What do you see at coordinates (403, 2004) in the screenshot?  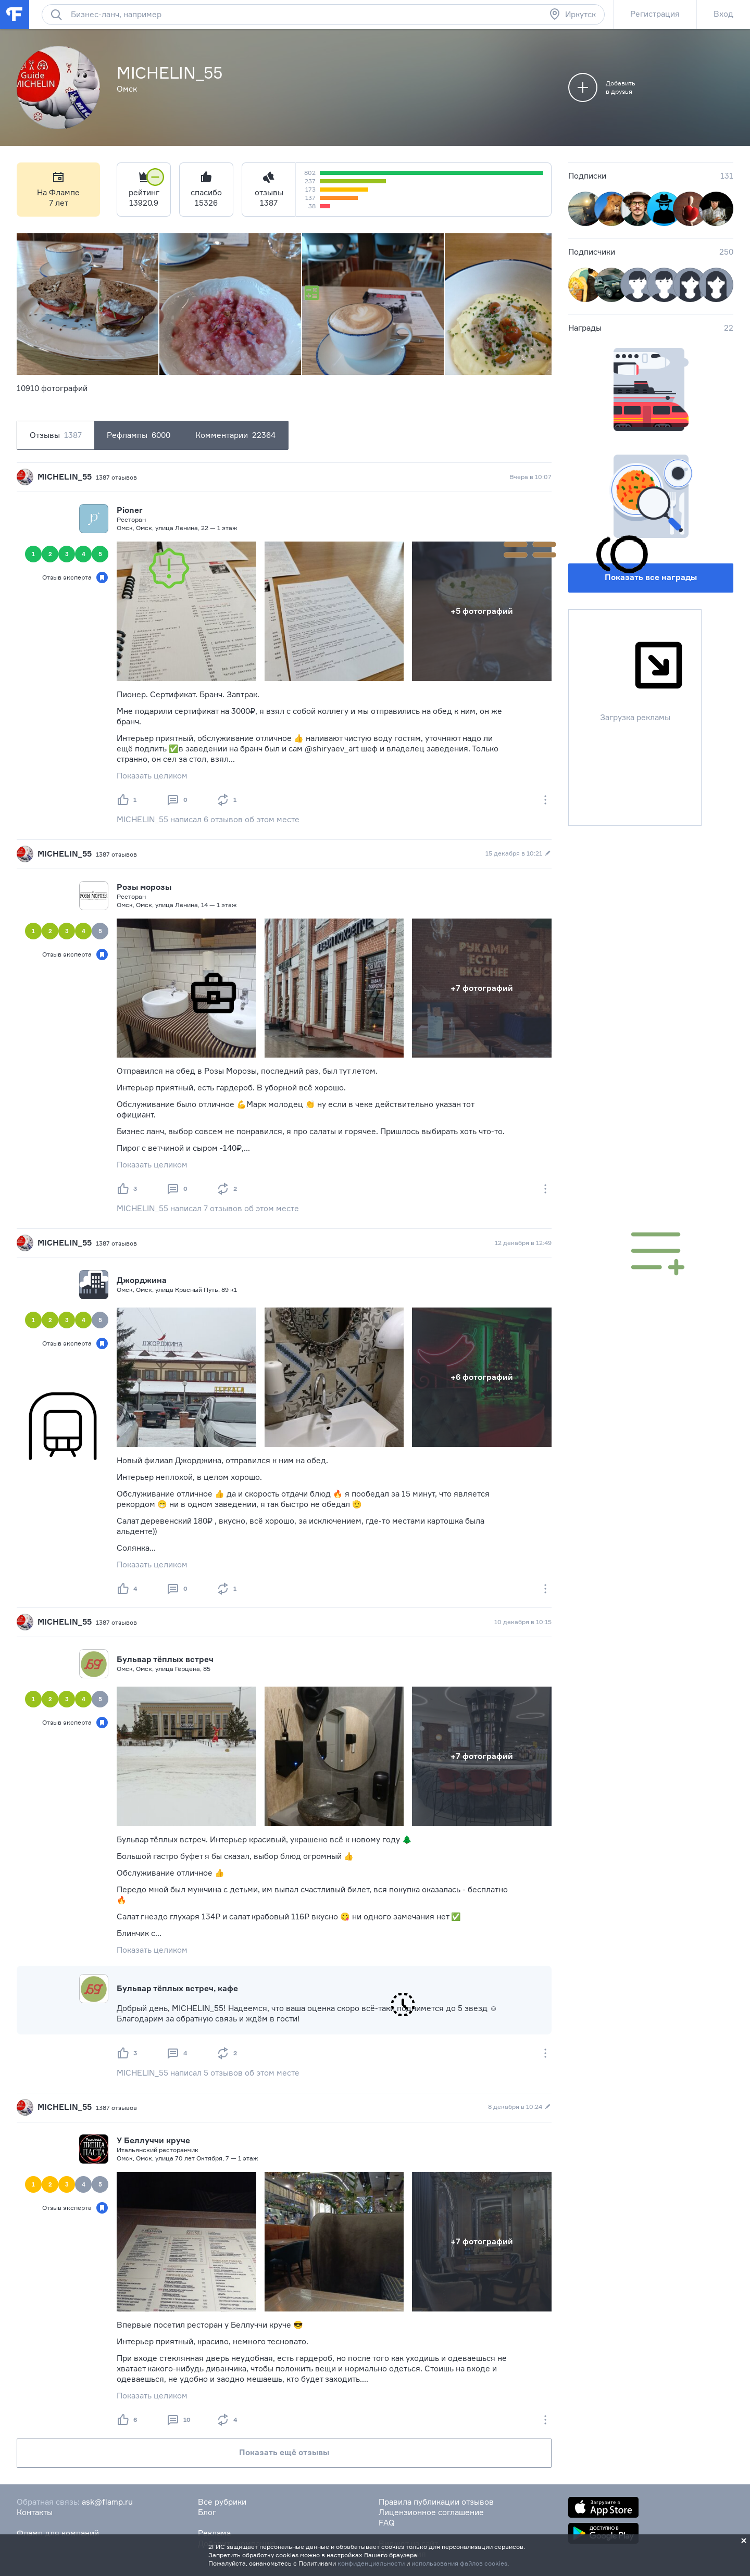 I see `toggle history tracking off` at bounding box center [403, 2004].